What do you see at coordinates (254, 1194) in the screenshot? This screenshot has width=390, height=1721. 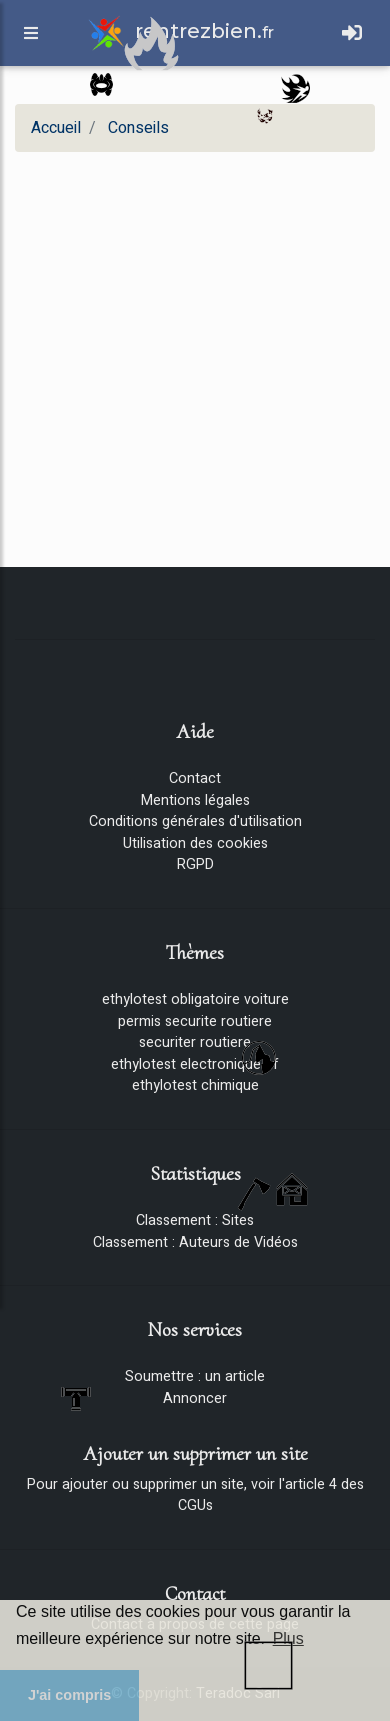 I see `equip hatchet tool or weapon` at bounding box center [254, 1194].